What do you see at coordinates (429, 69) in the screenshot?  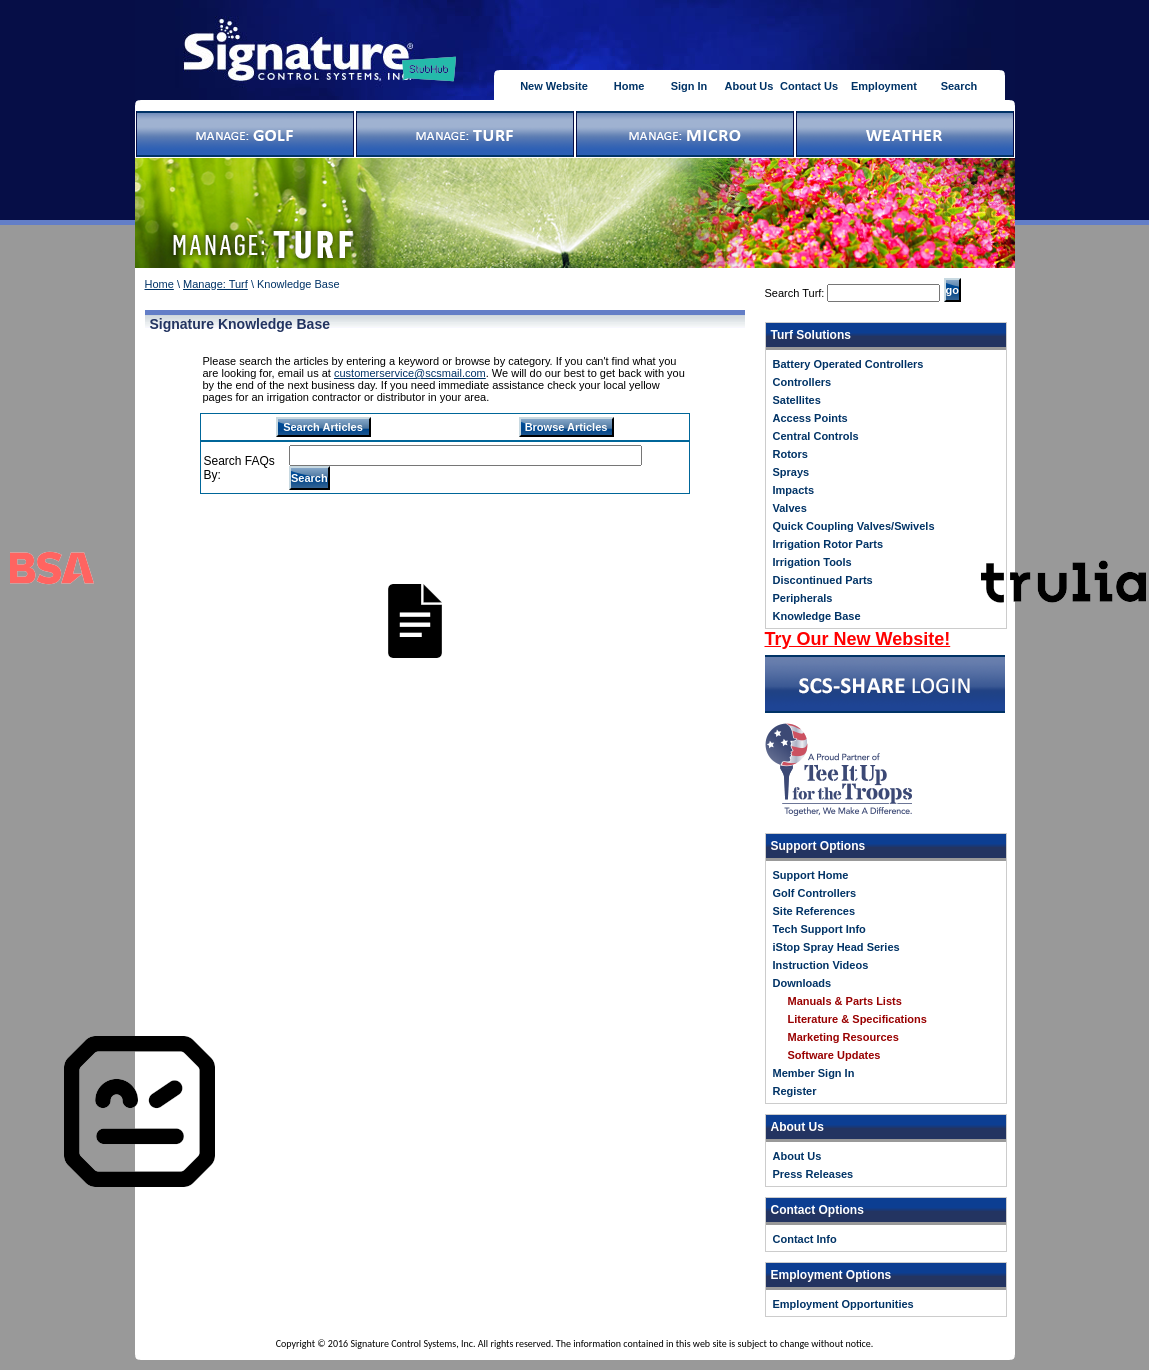 I see `open the StubHub app` at bounding box center [429, 69].